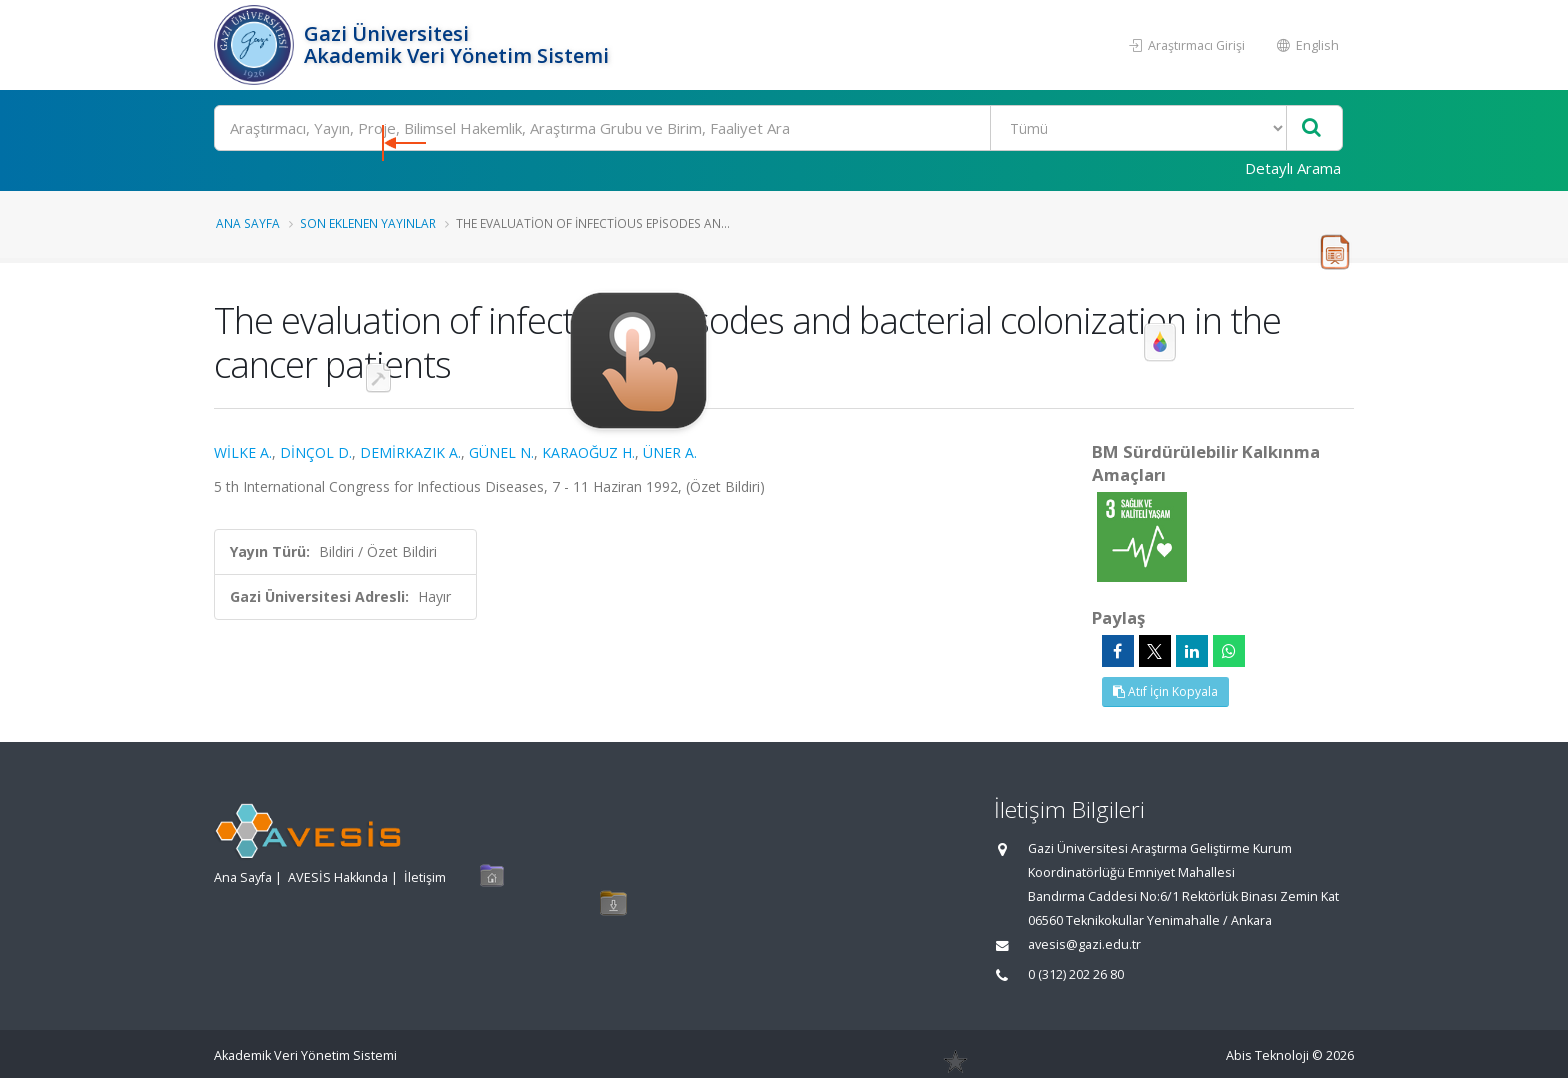 This screenshot has width=1568, height=1078. Describe the element at coordinates (613, 902) in the screenshot. I see `access your downloads folder` at that location.